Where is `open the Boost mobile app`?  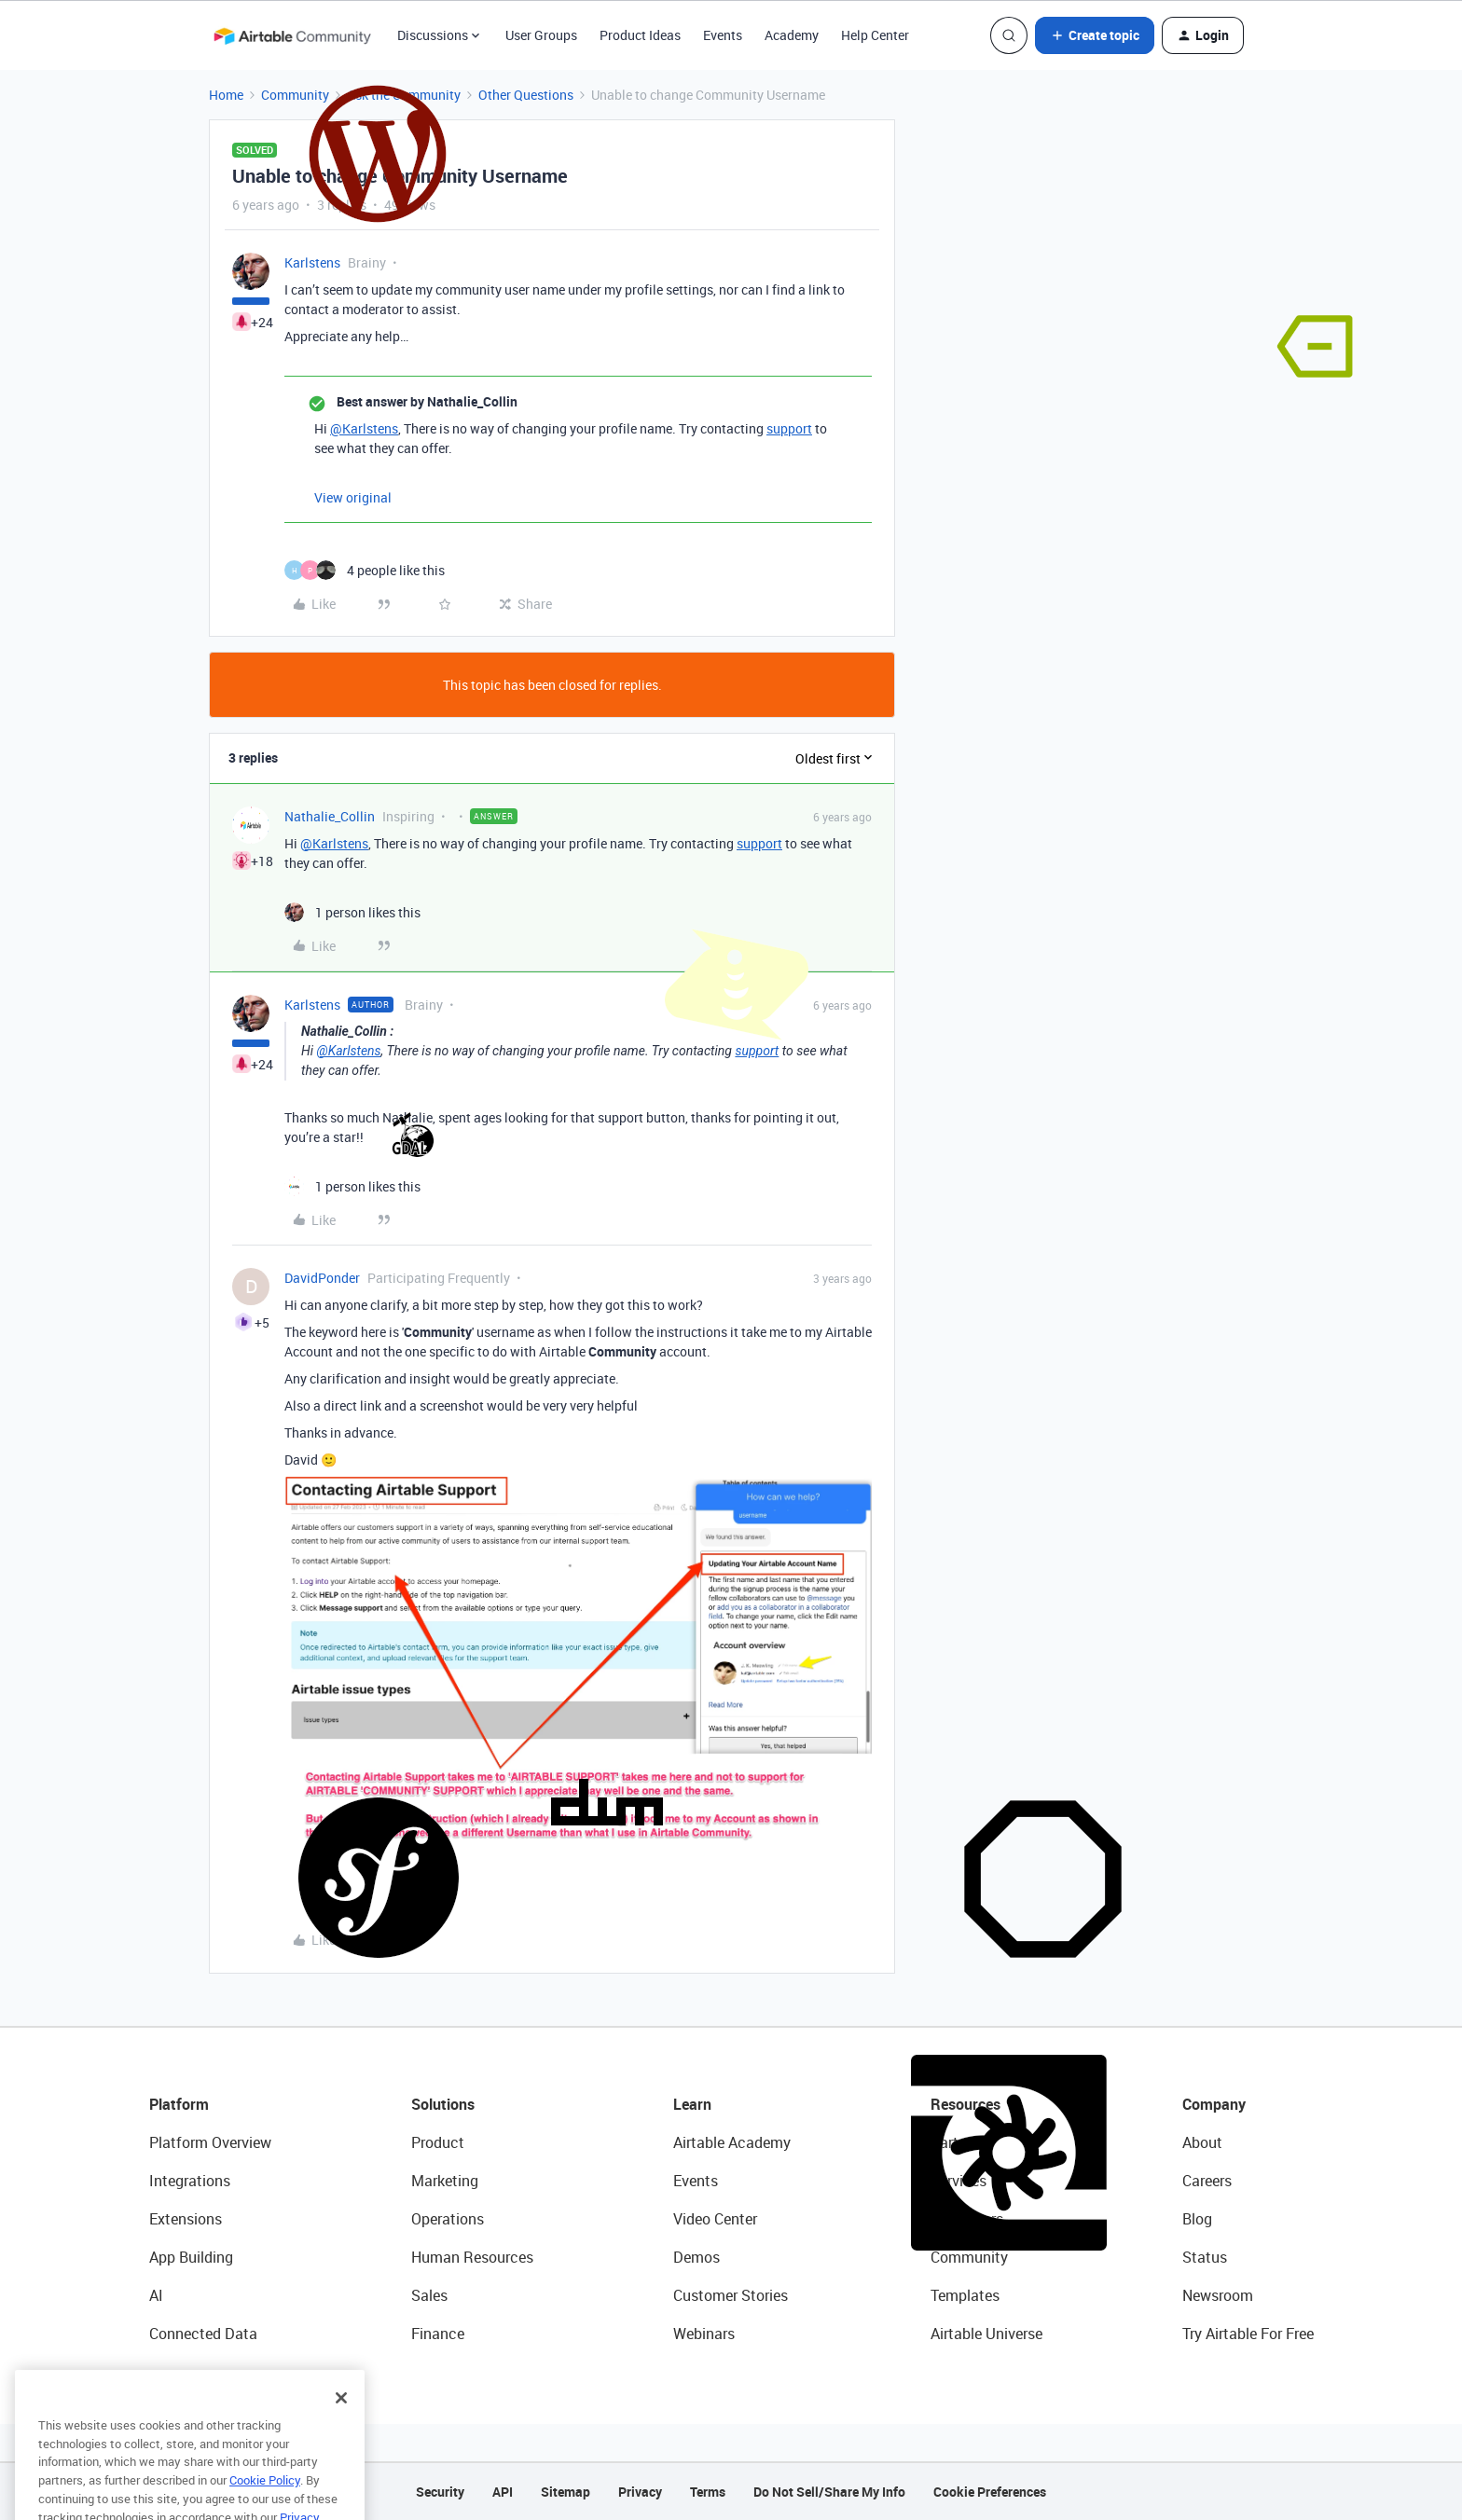
open the Boost mobile app is located at coordinates (737, 985).